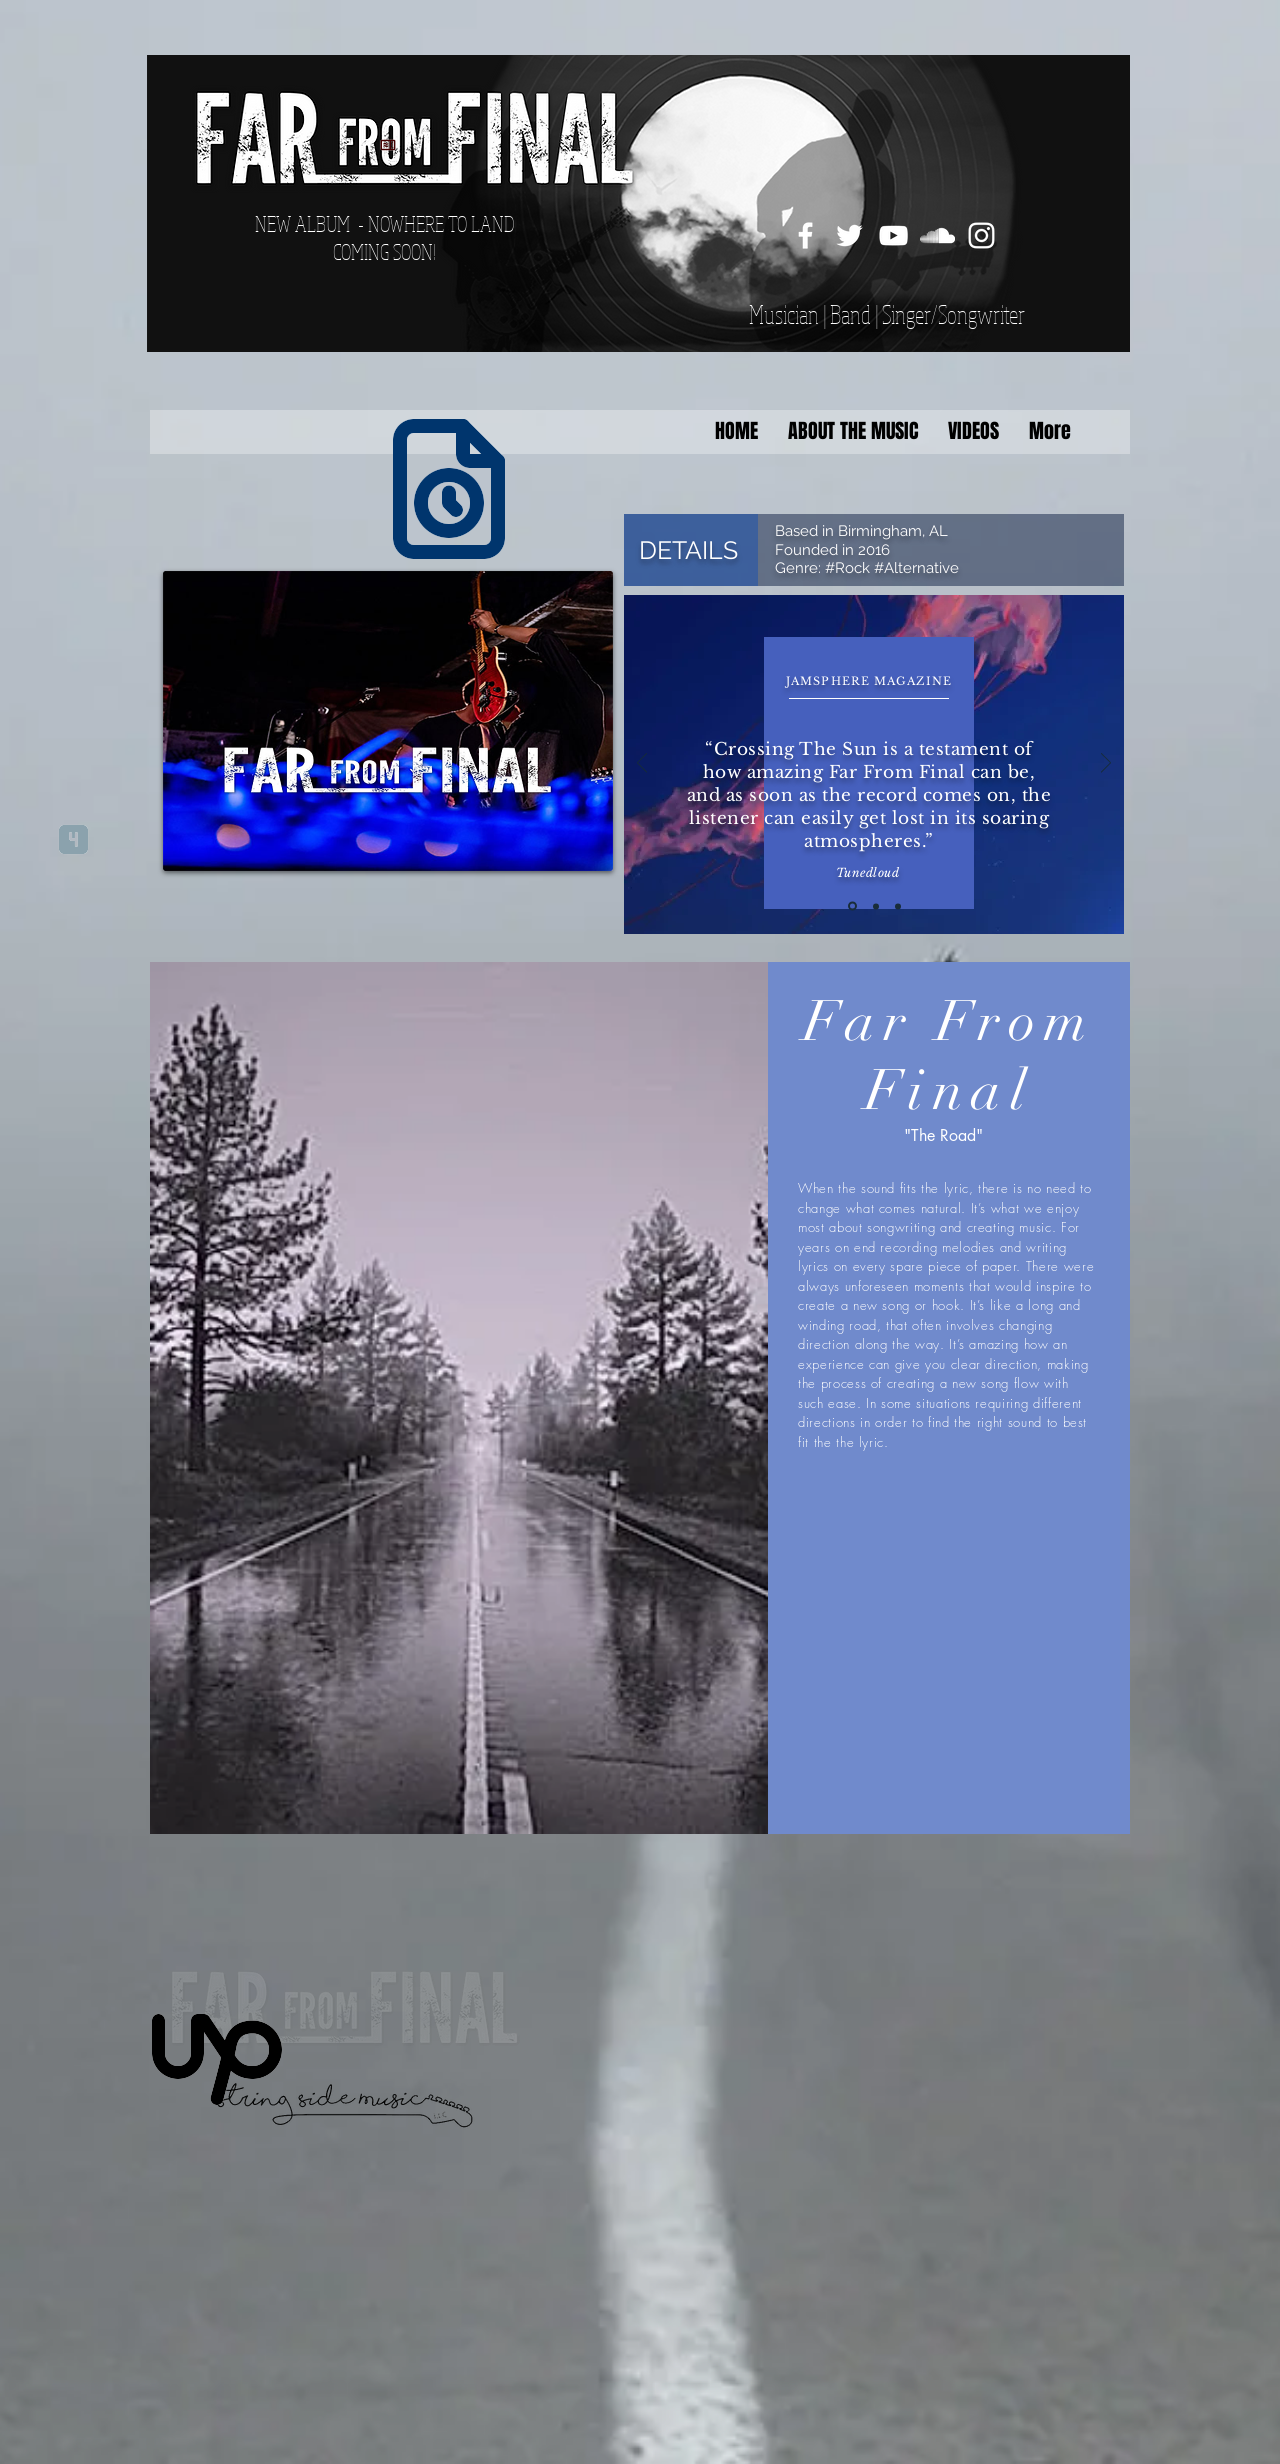 The height and width of the screenshot is (2464, 1280). What do you see at coordinates (73, 839) in the screenshot?
I see `select option 4 from a numbered list` at bounding box center [73, 839].